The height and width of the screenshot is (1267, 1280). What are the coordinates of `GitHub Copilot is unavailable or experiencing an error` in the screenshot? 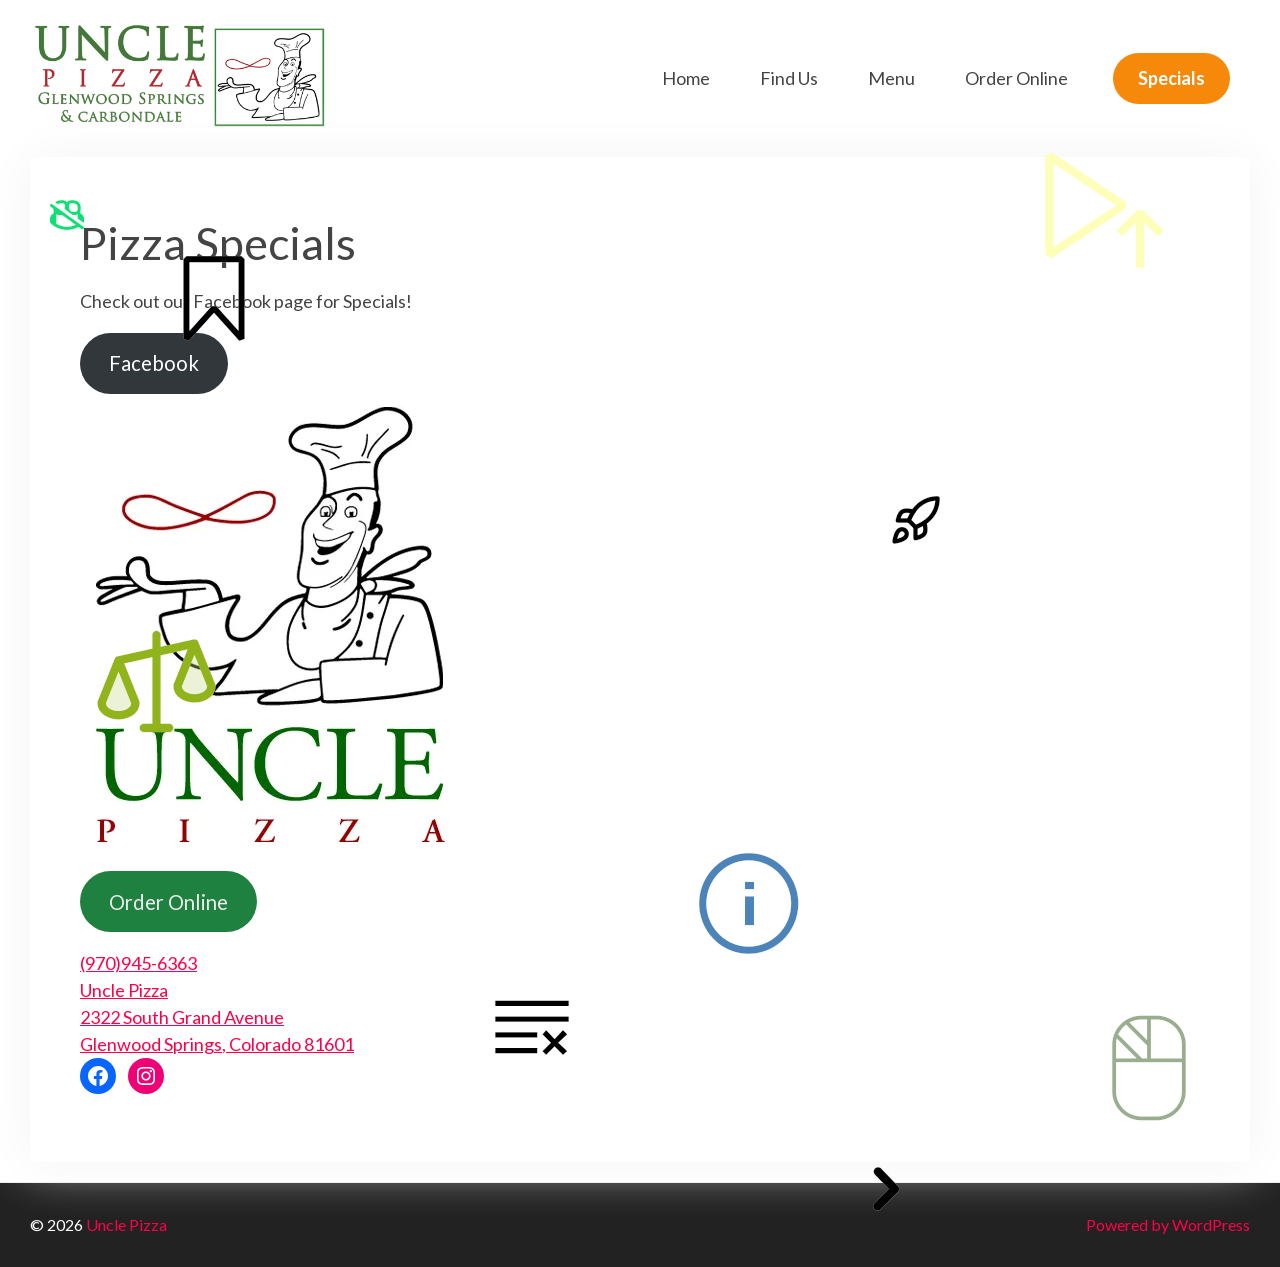 It's located at (67, 215).